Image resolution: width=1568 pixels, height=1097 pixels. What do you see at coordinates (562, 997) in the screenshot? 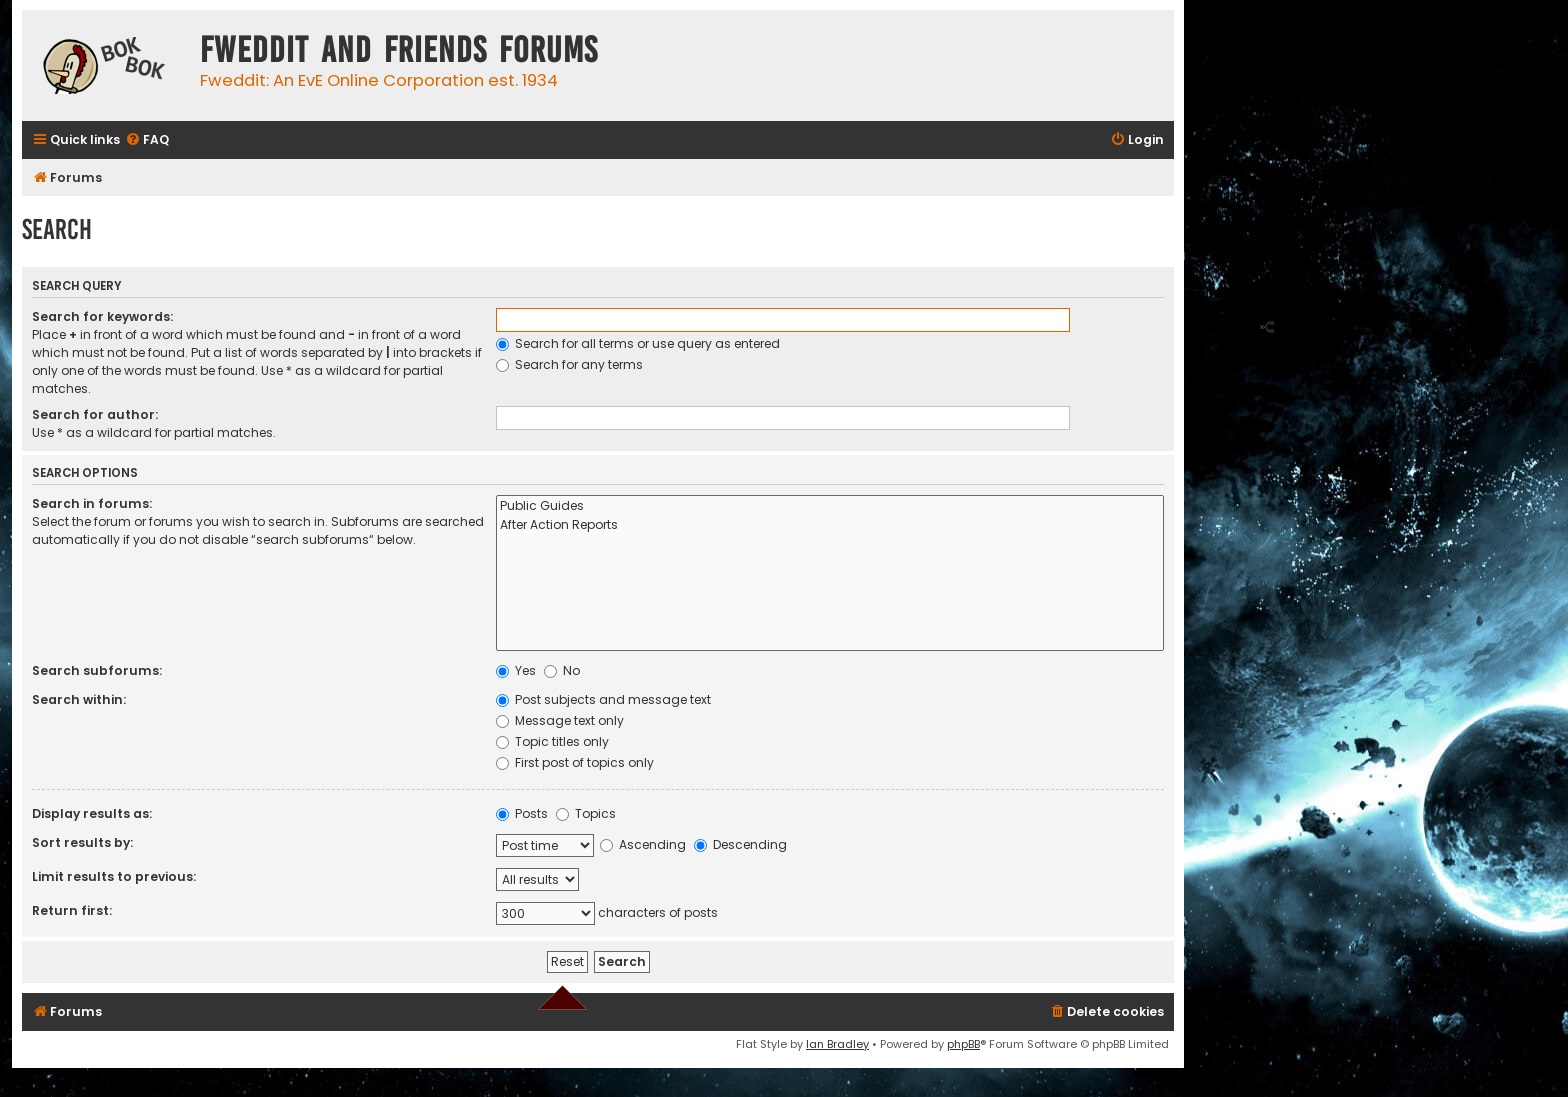
I see `expand or show more content above` at bounding box center [562, 997].